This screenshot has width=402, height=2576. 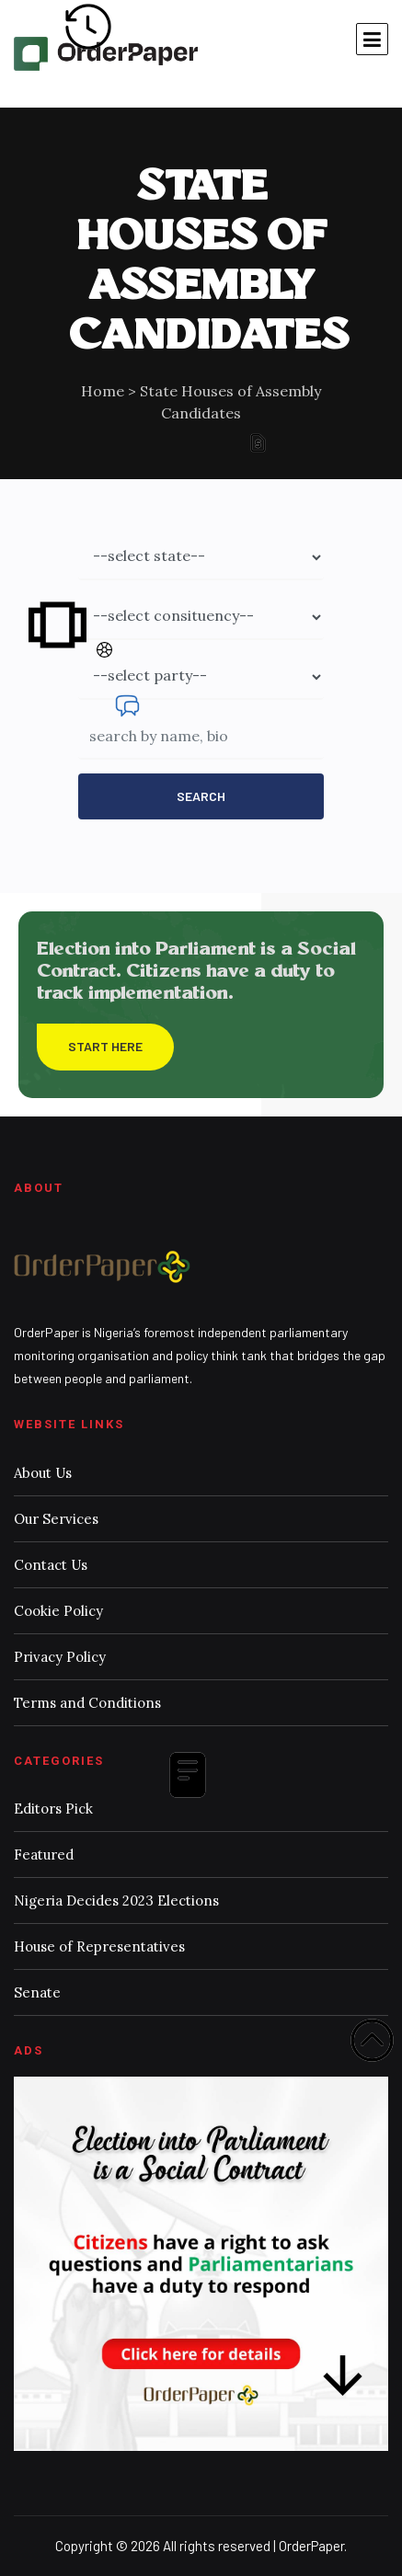 I want to click on view commit or activity history, so click(x=88, y=27).